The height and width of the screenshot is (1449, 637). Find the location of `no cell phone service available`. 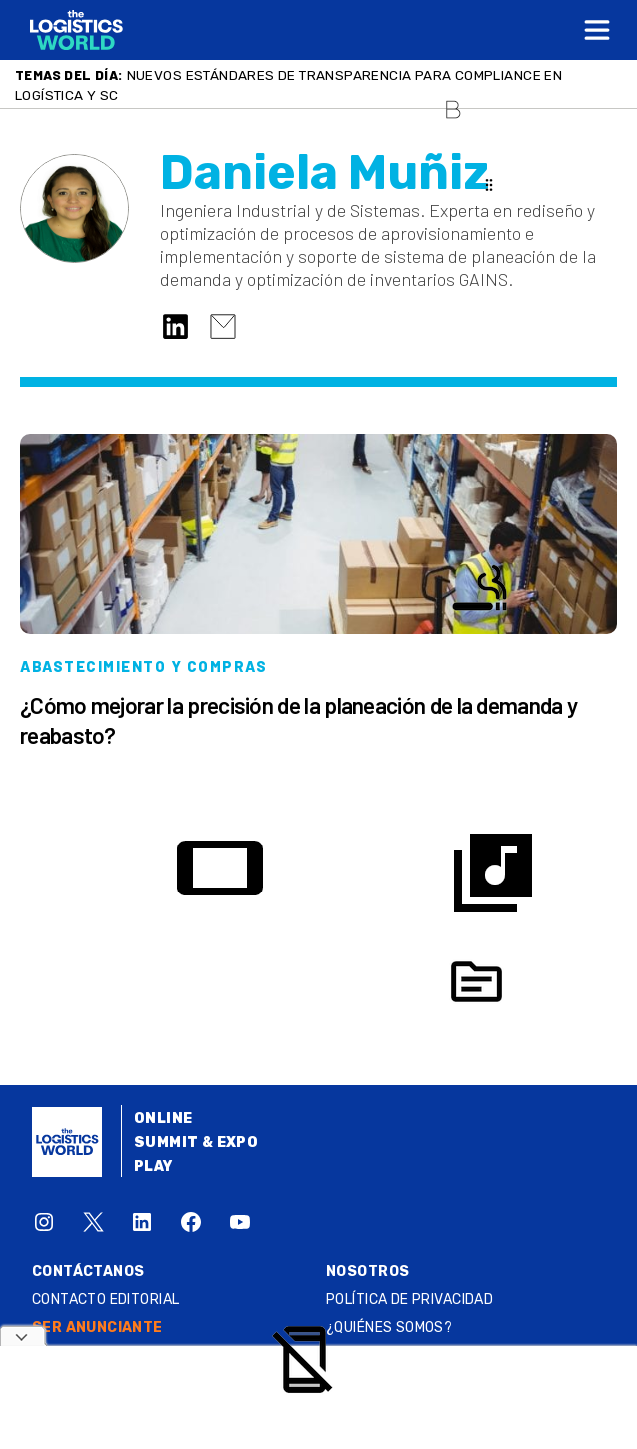

no cell phone service available is located at coordinates (304, 1359).